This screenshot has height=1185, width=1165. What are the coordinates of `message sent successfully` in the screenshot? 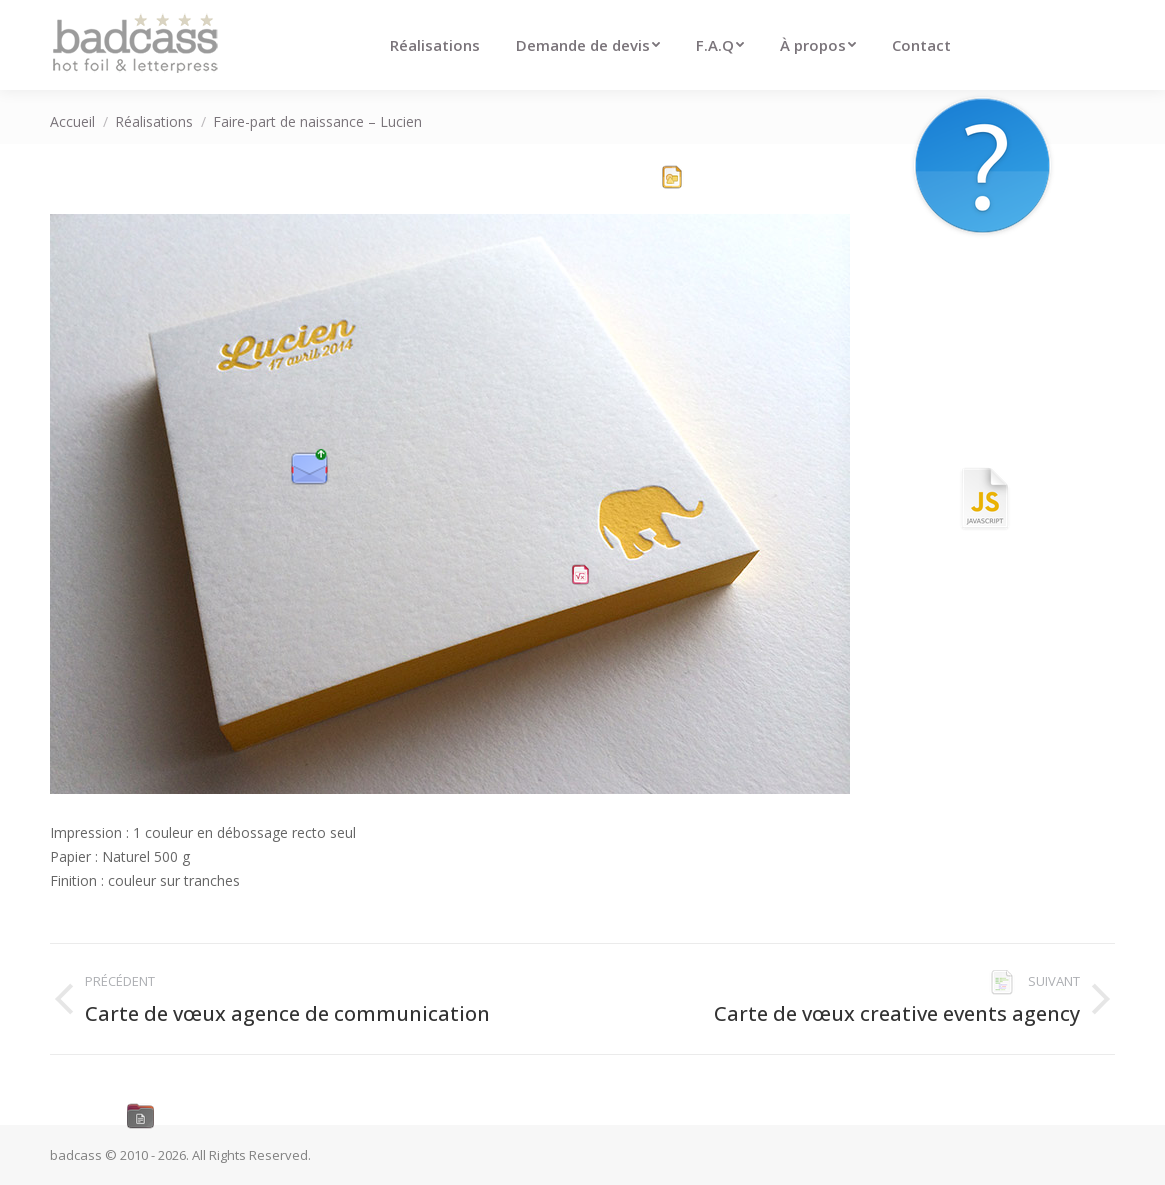 It's located at (309, 468).